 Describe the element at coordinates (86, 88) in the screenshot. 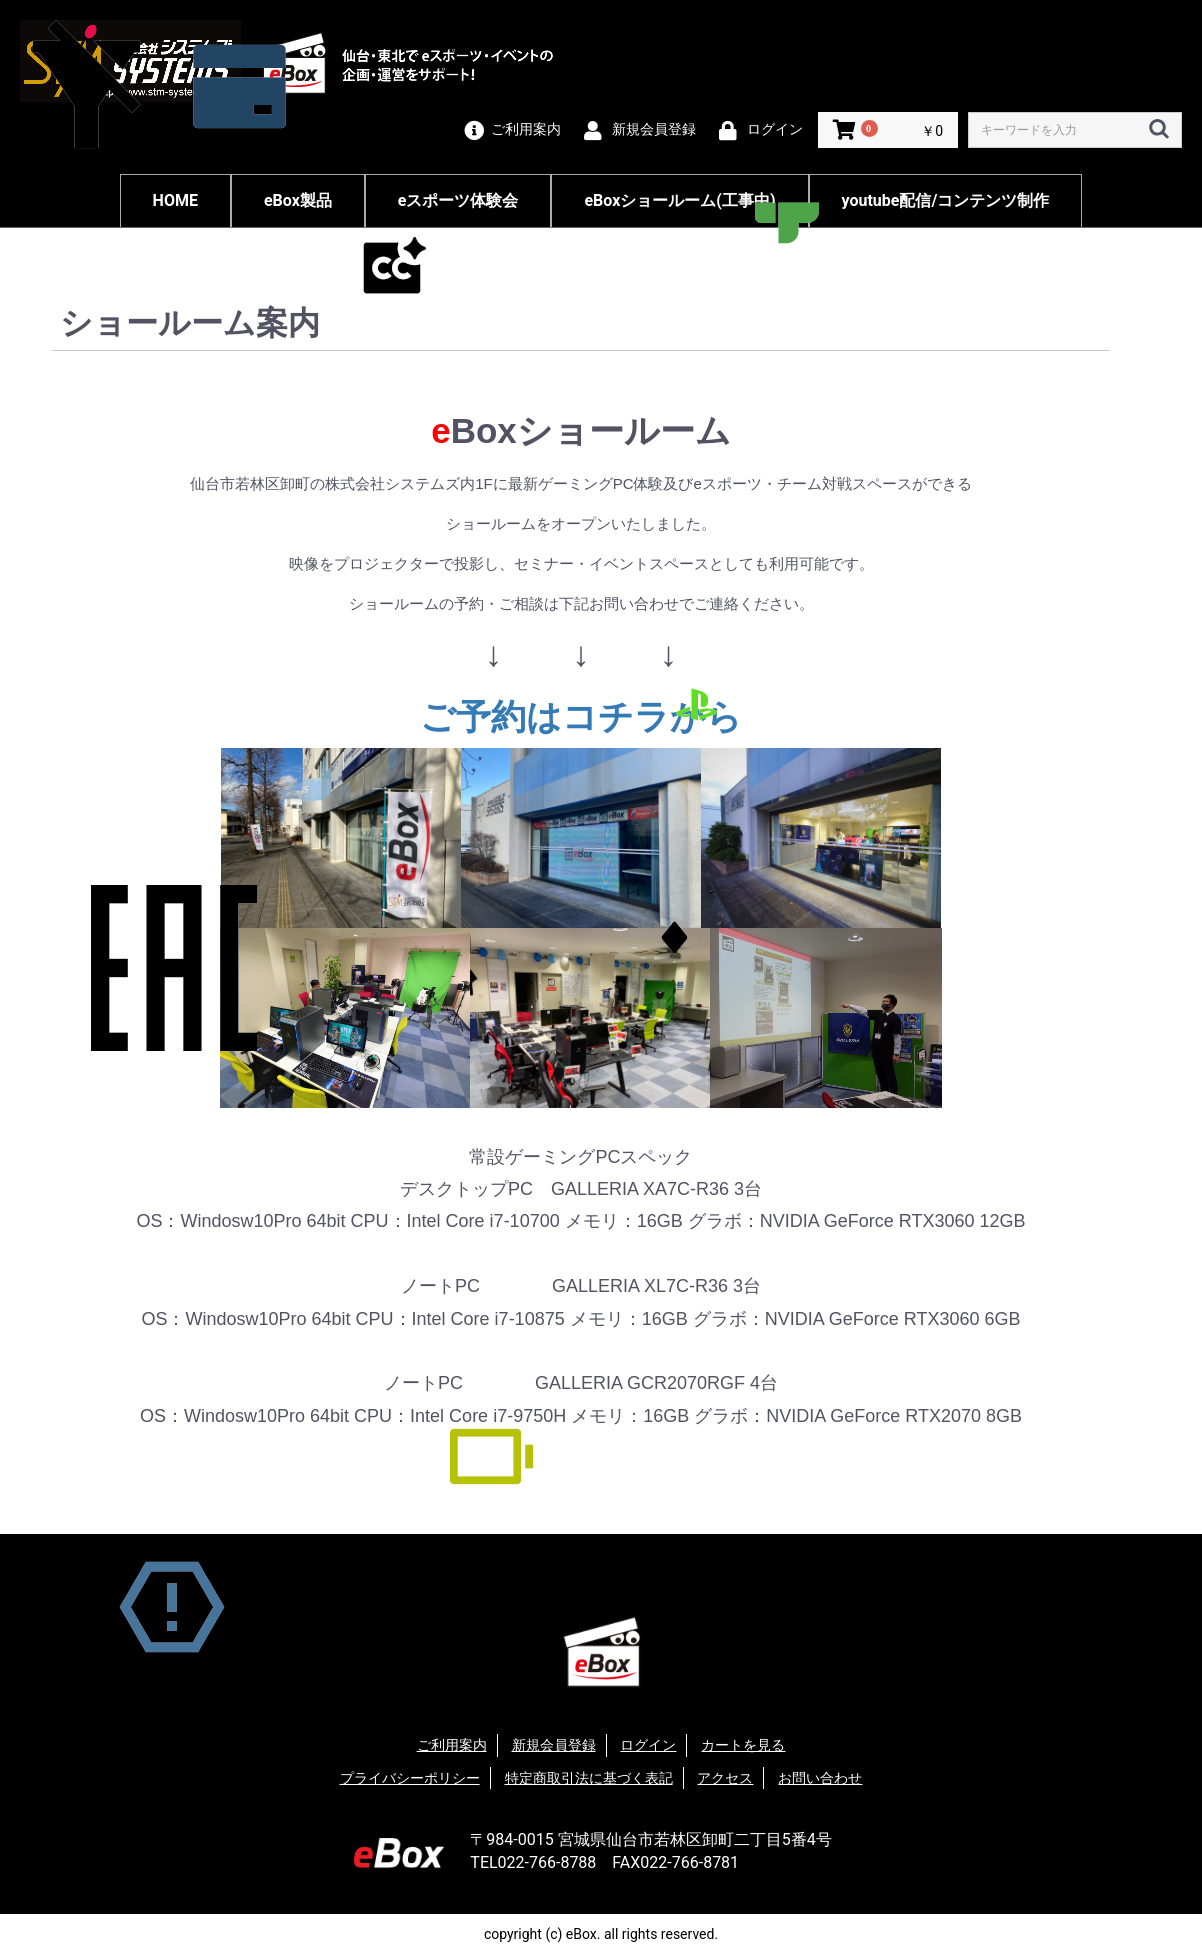

I see `clear all active filters` at that location.